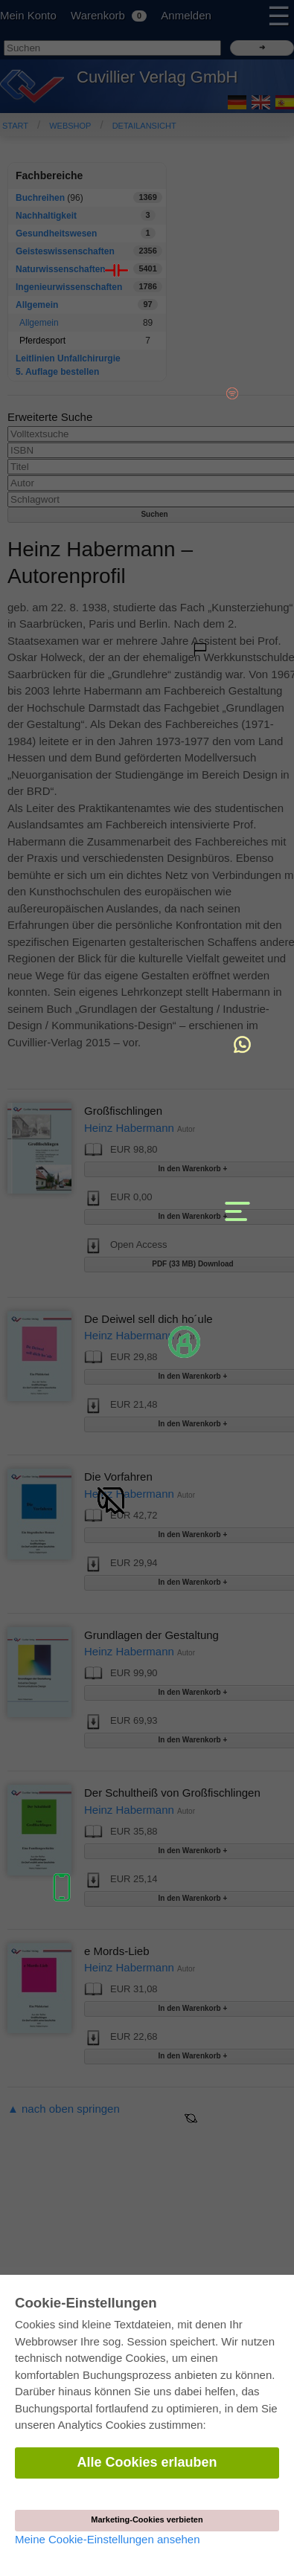 Image resolution: width=294 pixels, height=2576 pixels. Describe the element at coordinates (242, 1044) in the screenshot. I see `open WhatsApp messaging app` at that location.